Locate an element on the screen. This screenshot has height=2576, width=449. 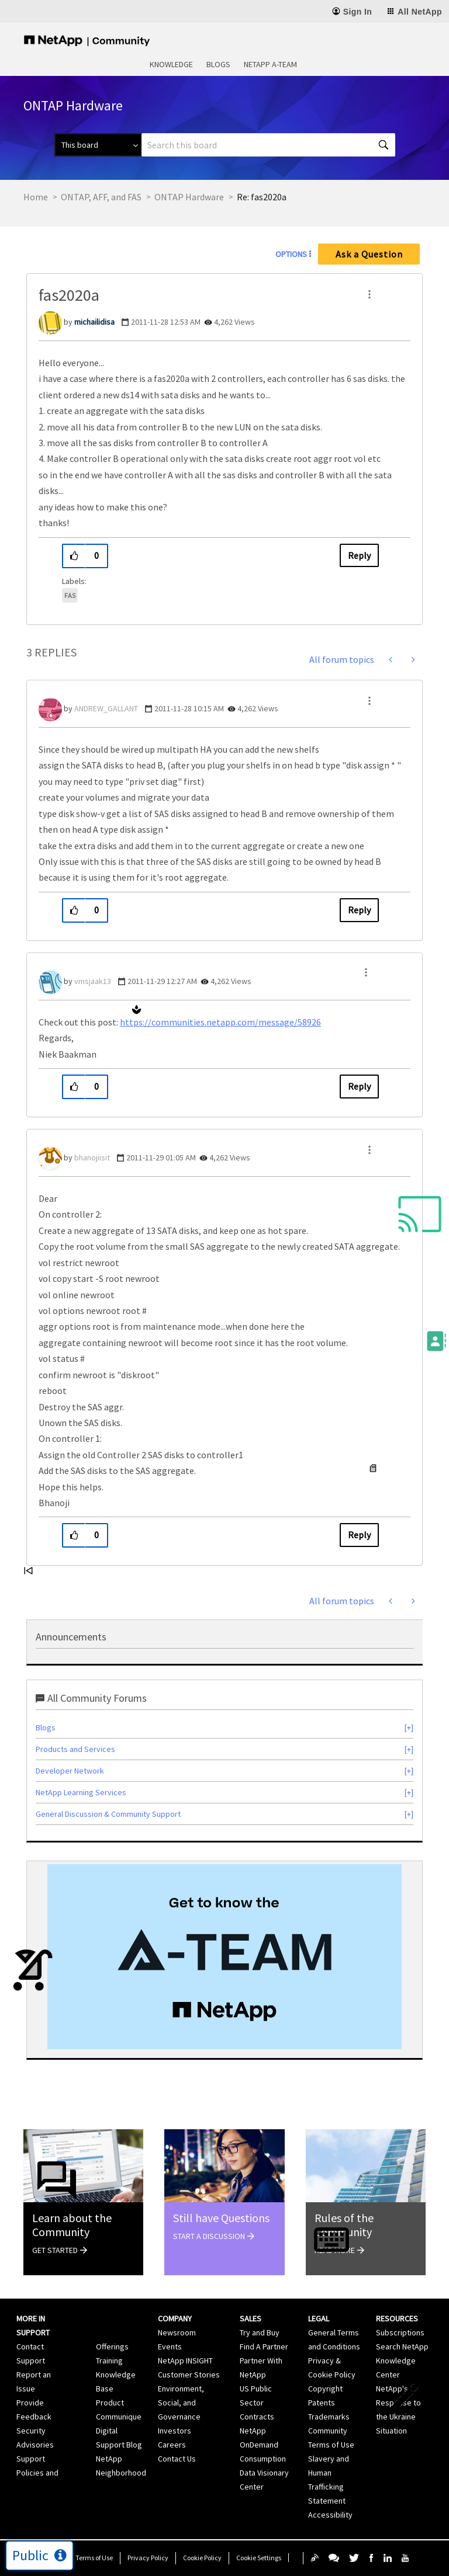
skip to previous track is located at coordinates (28, 1570).